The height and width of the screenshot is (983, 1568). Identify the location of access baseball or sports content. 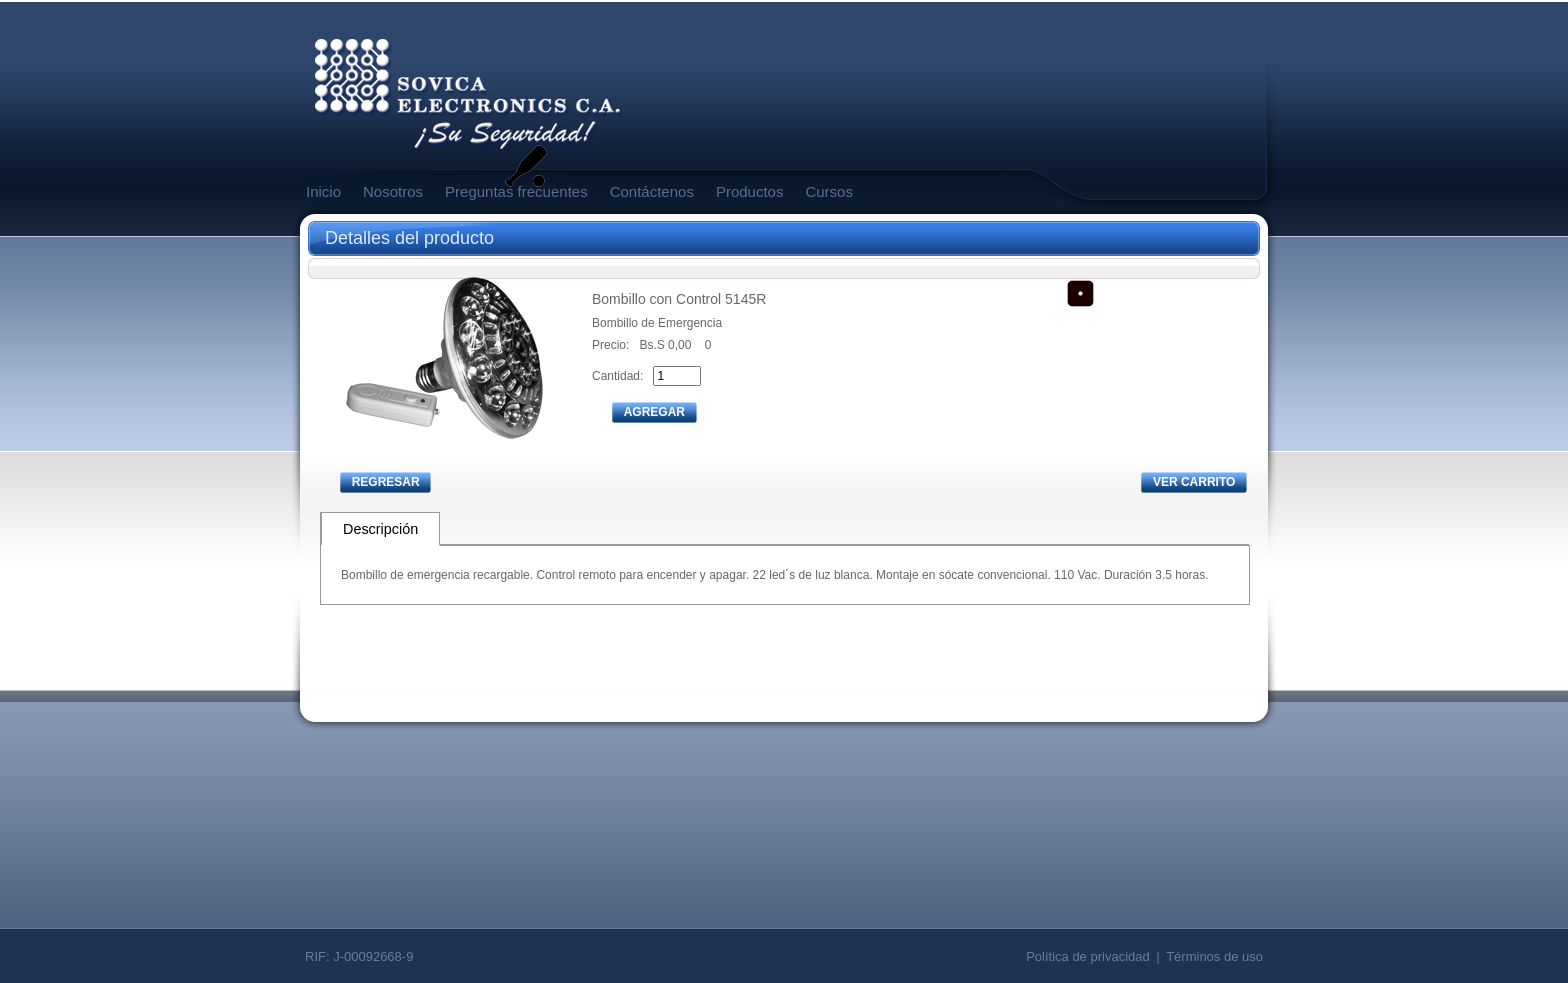
(526, 166).